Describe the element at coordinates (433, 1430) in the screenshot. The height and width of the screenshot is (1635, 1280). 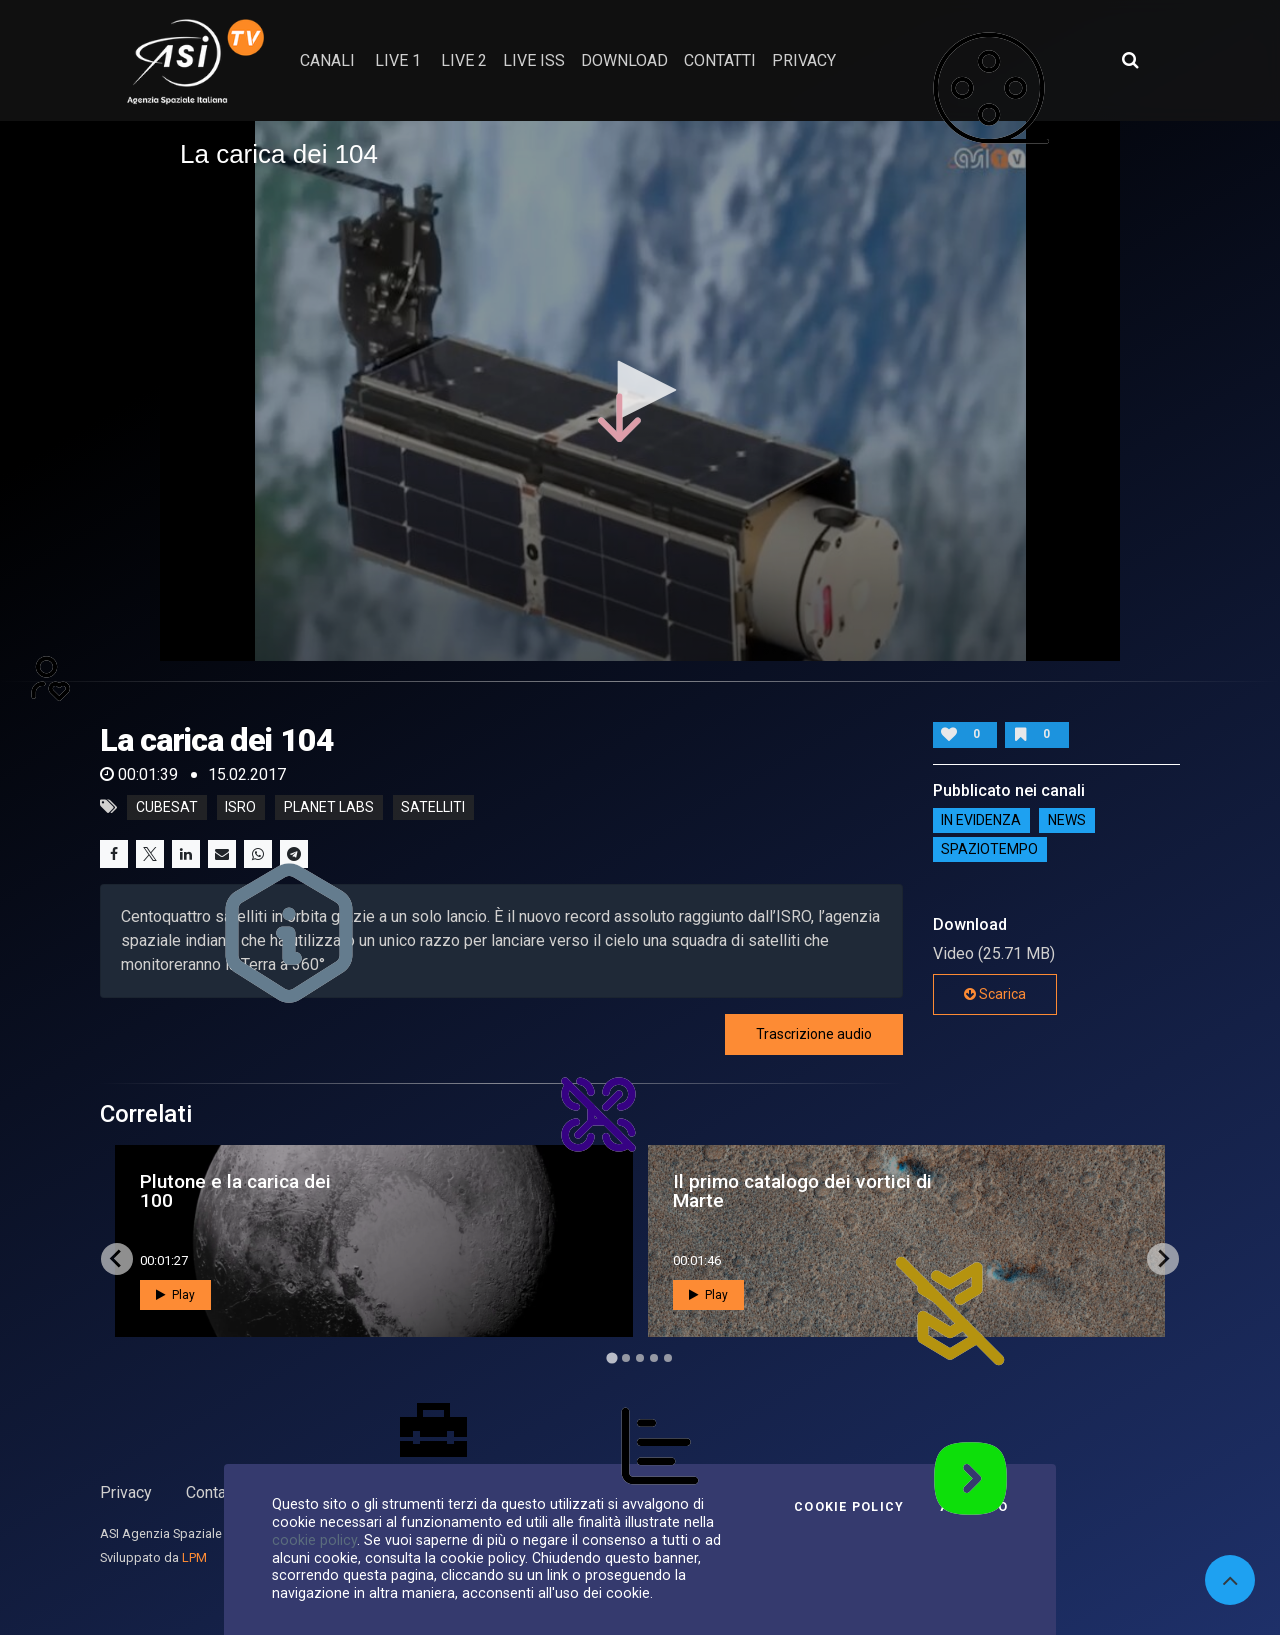
I see `access home repair services` at that location.